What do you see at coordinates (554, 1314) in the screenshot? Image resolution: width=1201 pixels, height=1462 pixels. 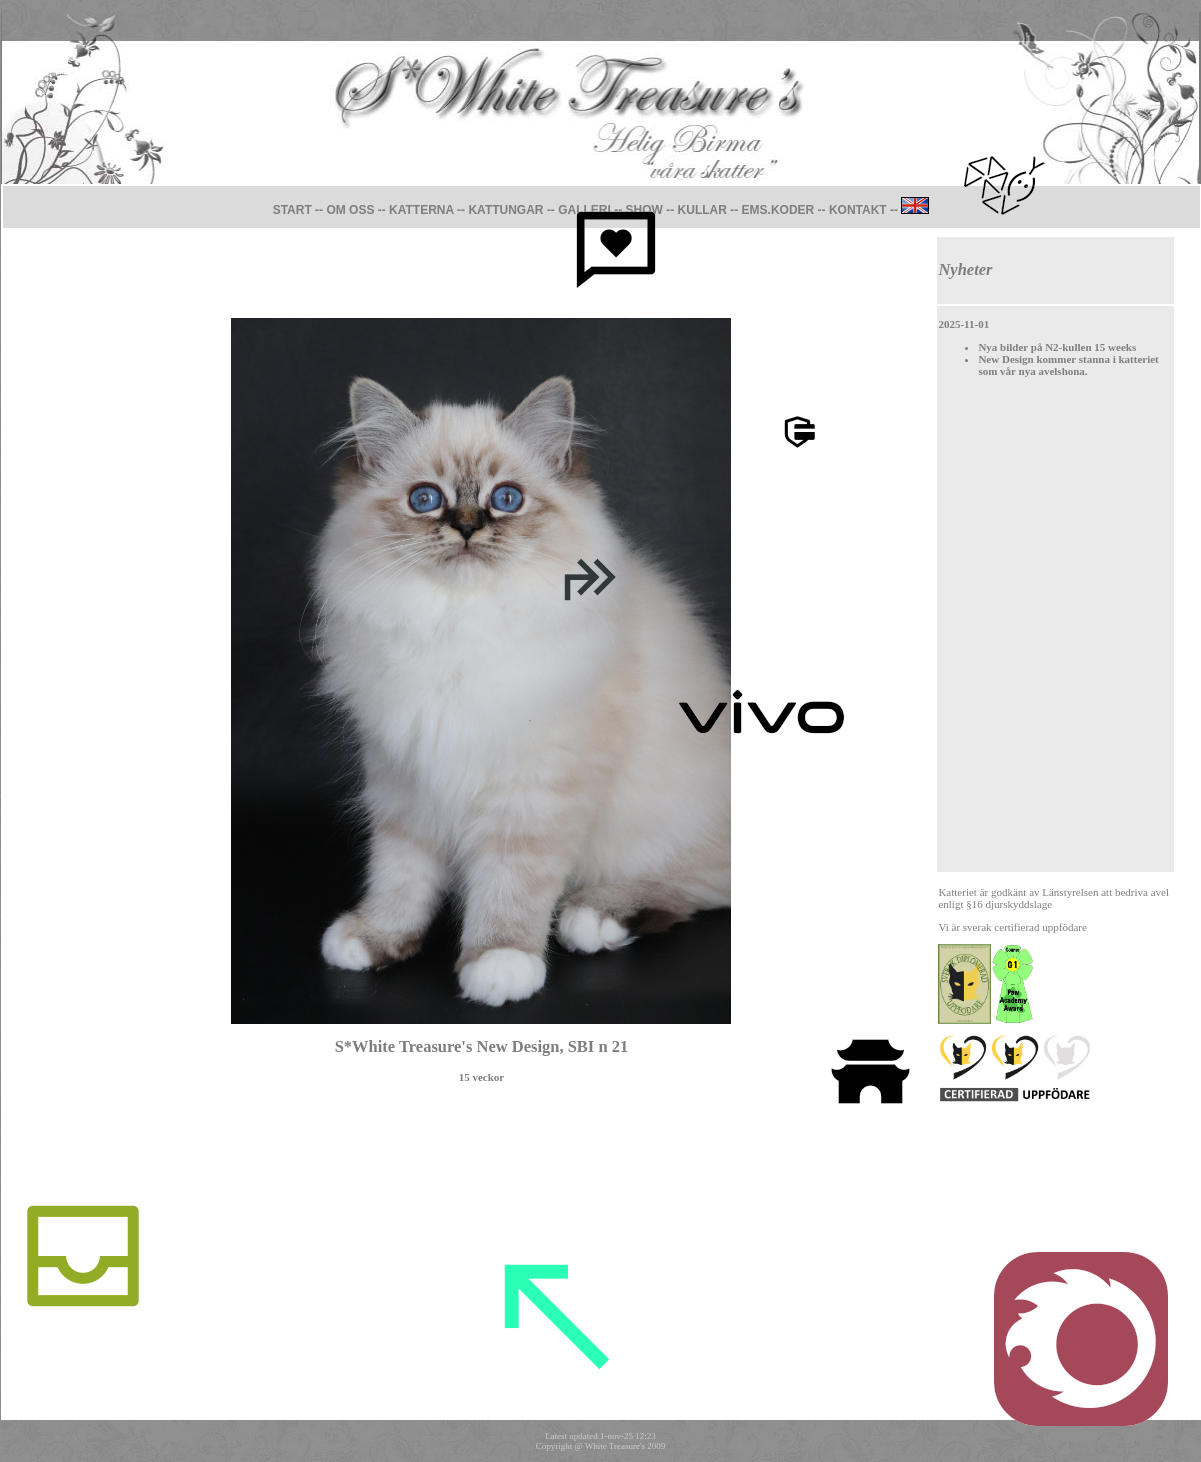 I see `navigate back and up in hierarchy` at bounding box center [554, 1314].